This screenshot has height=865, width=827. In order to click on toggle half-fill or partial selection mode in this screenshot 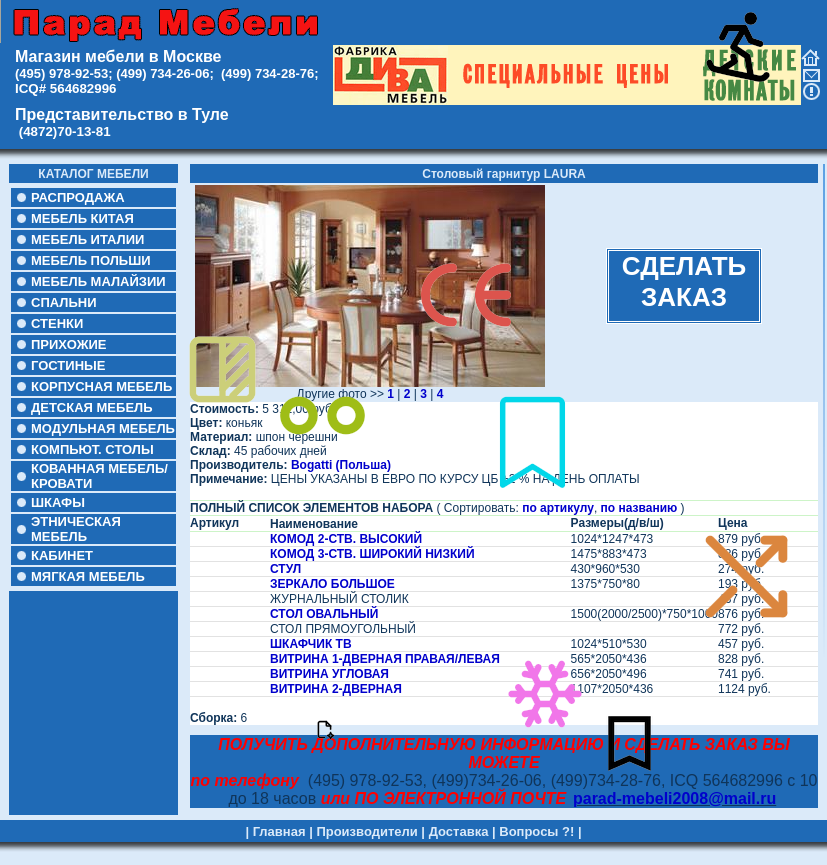, I will do `click(222, 369)`.